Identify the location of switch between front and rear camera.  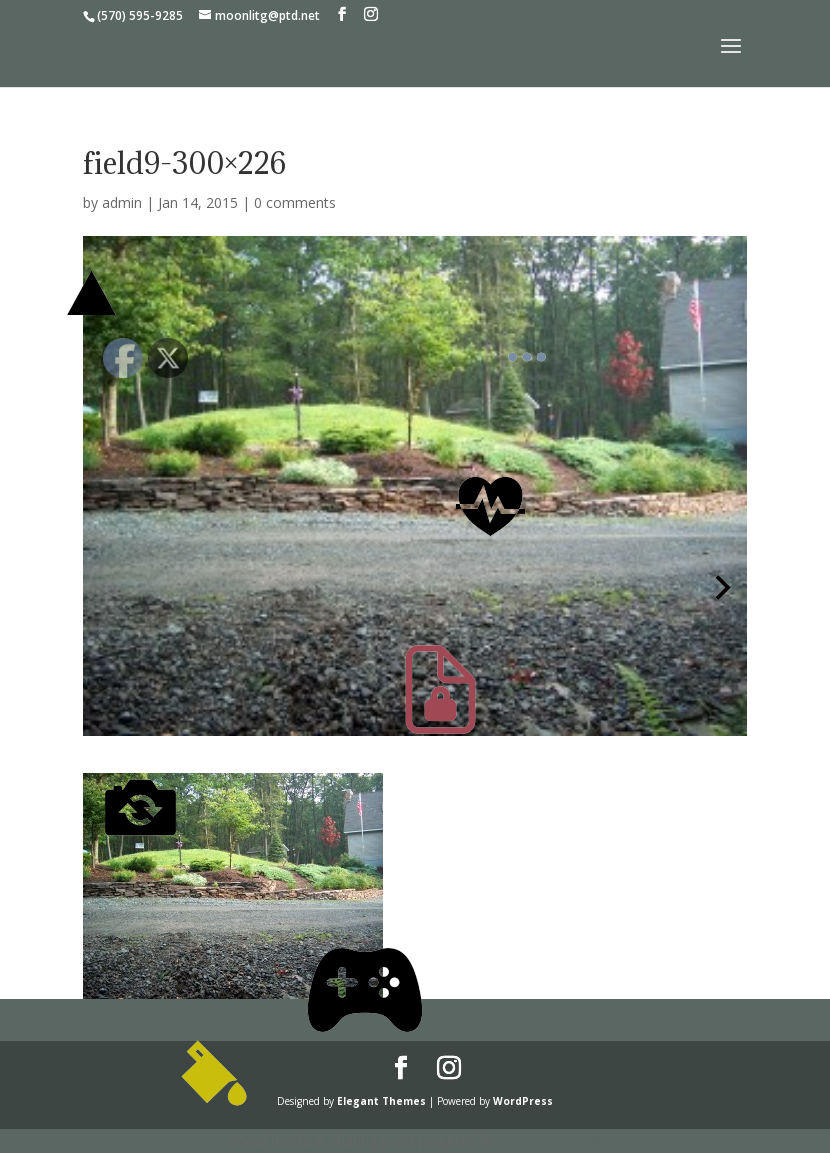
(140, 807).